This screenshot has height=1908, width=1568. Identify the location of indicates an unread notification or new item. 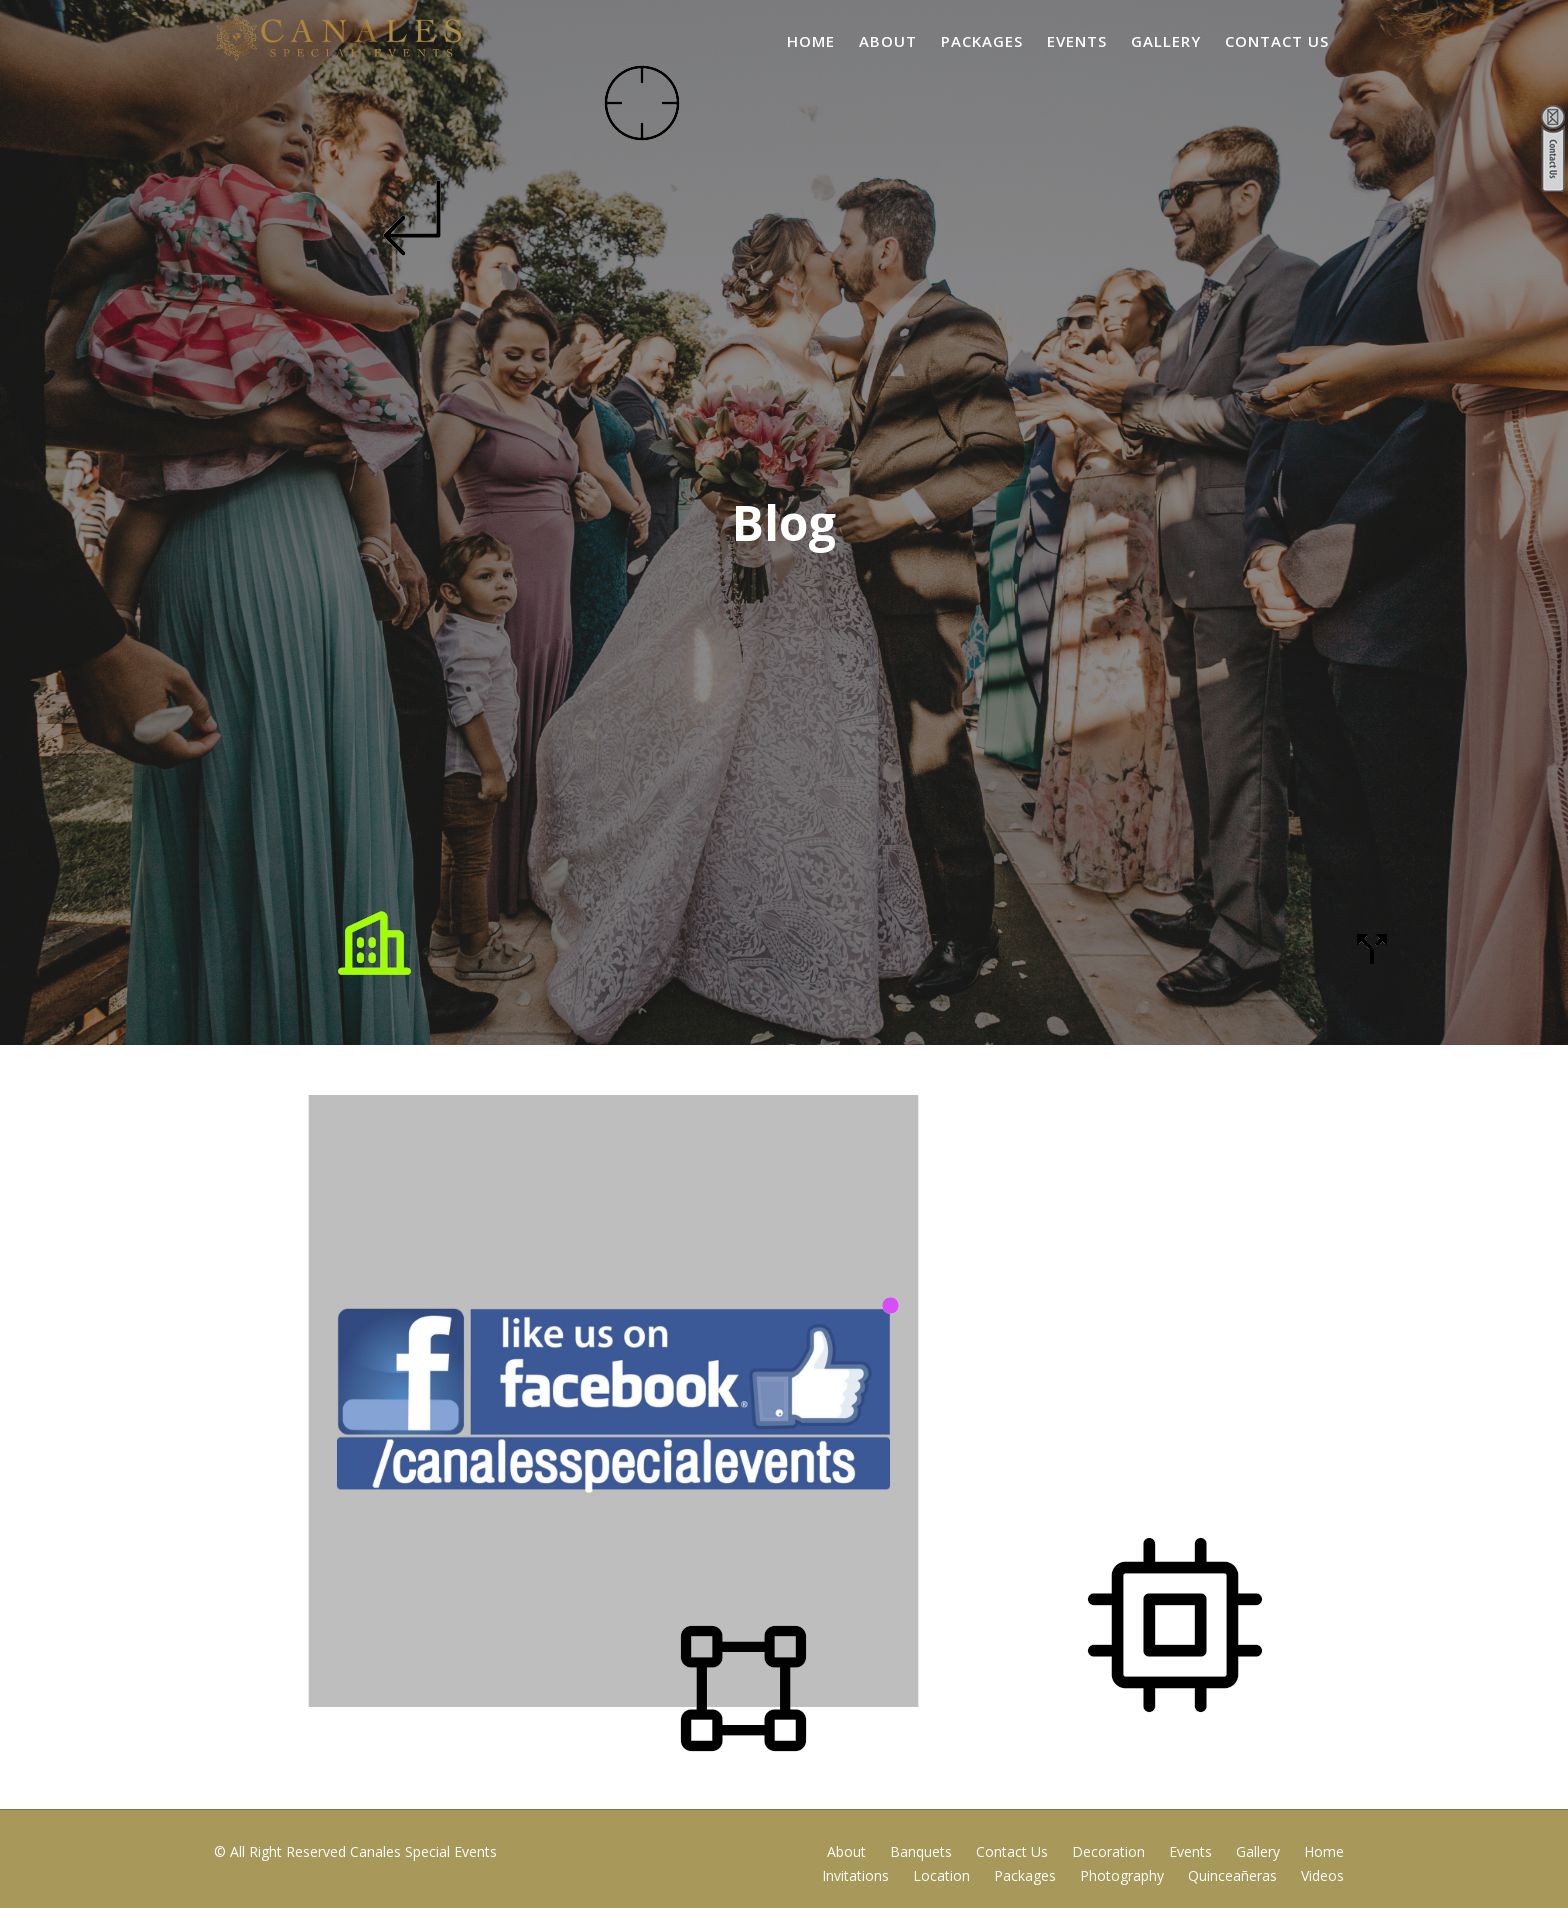
(890, 1305).